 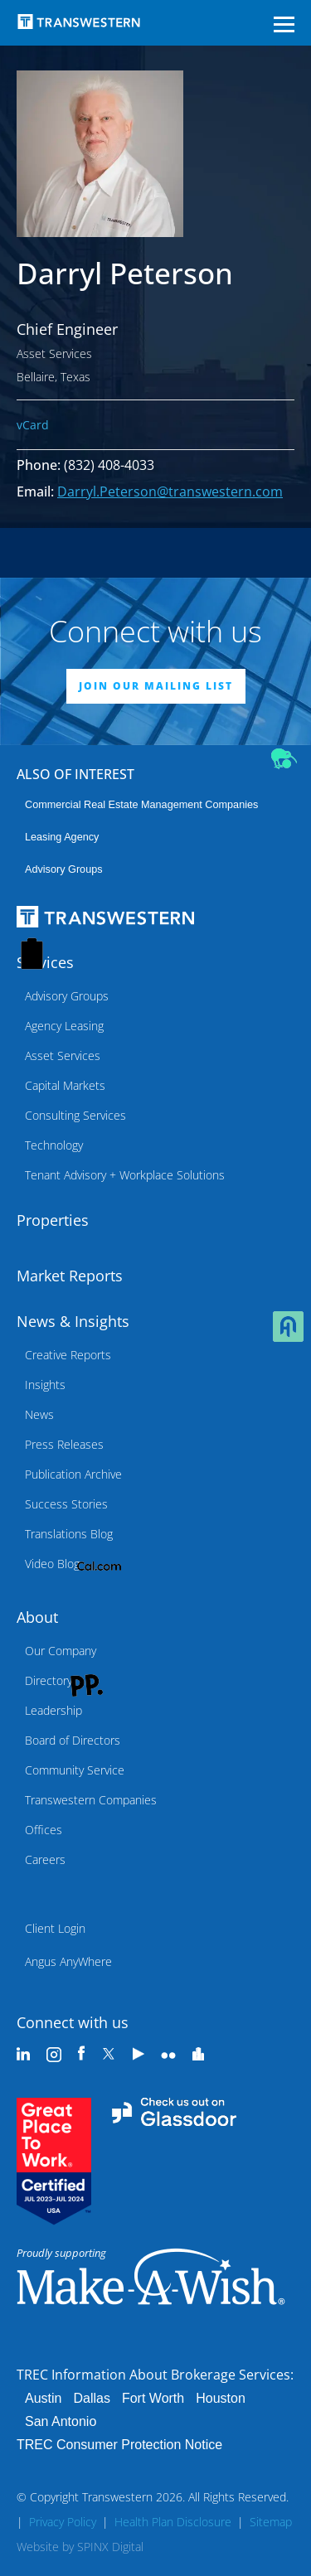 I want to click on indicates low battery level, so click(x=32, y=953).